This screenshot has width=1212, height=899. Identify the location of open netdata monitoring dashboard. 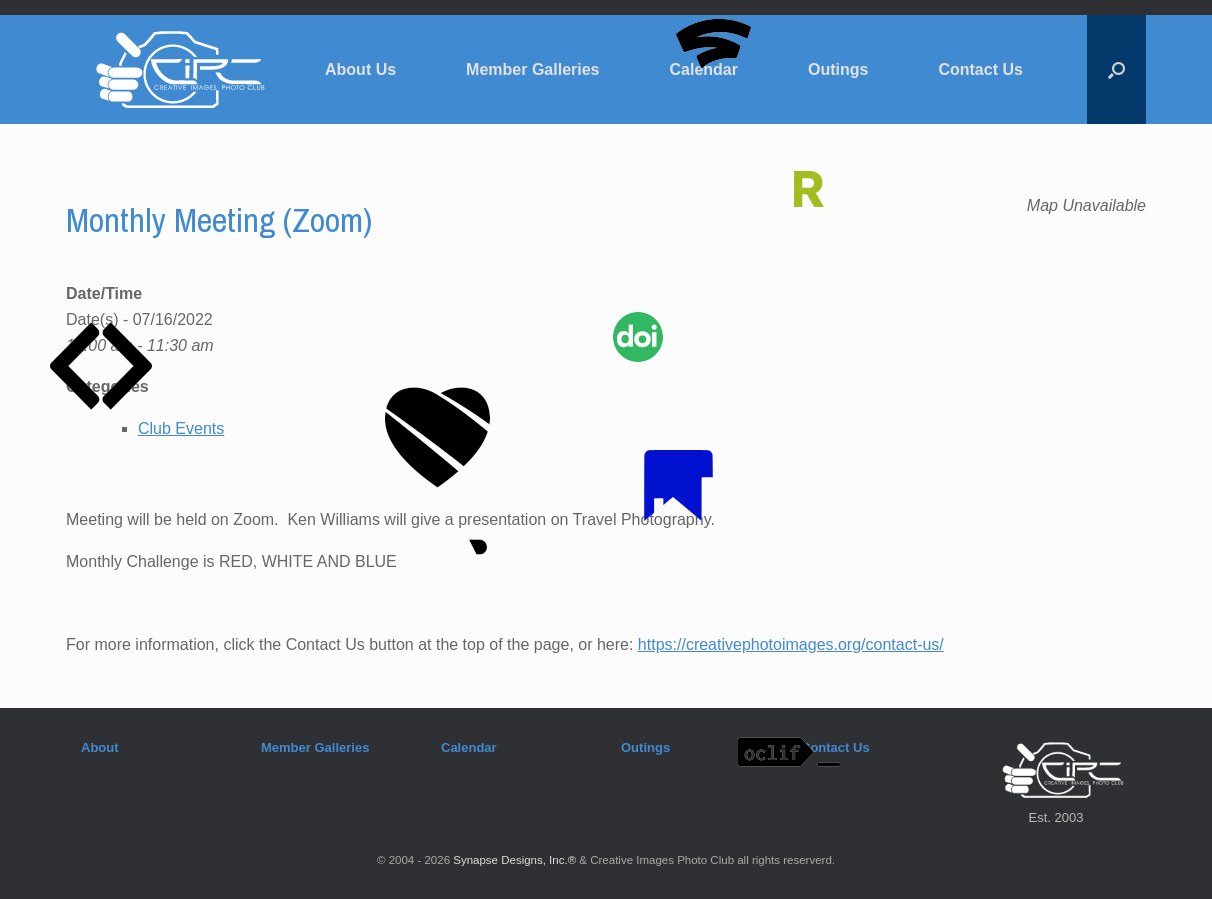
(478, 547).